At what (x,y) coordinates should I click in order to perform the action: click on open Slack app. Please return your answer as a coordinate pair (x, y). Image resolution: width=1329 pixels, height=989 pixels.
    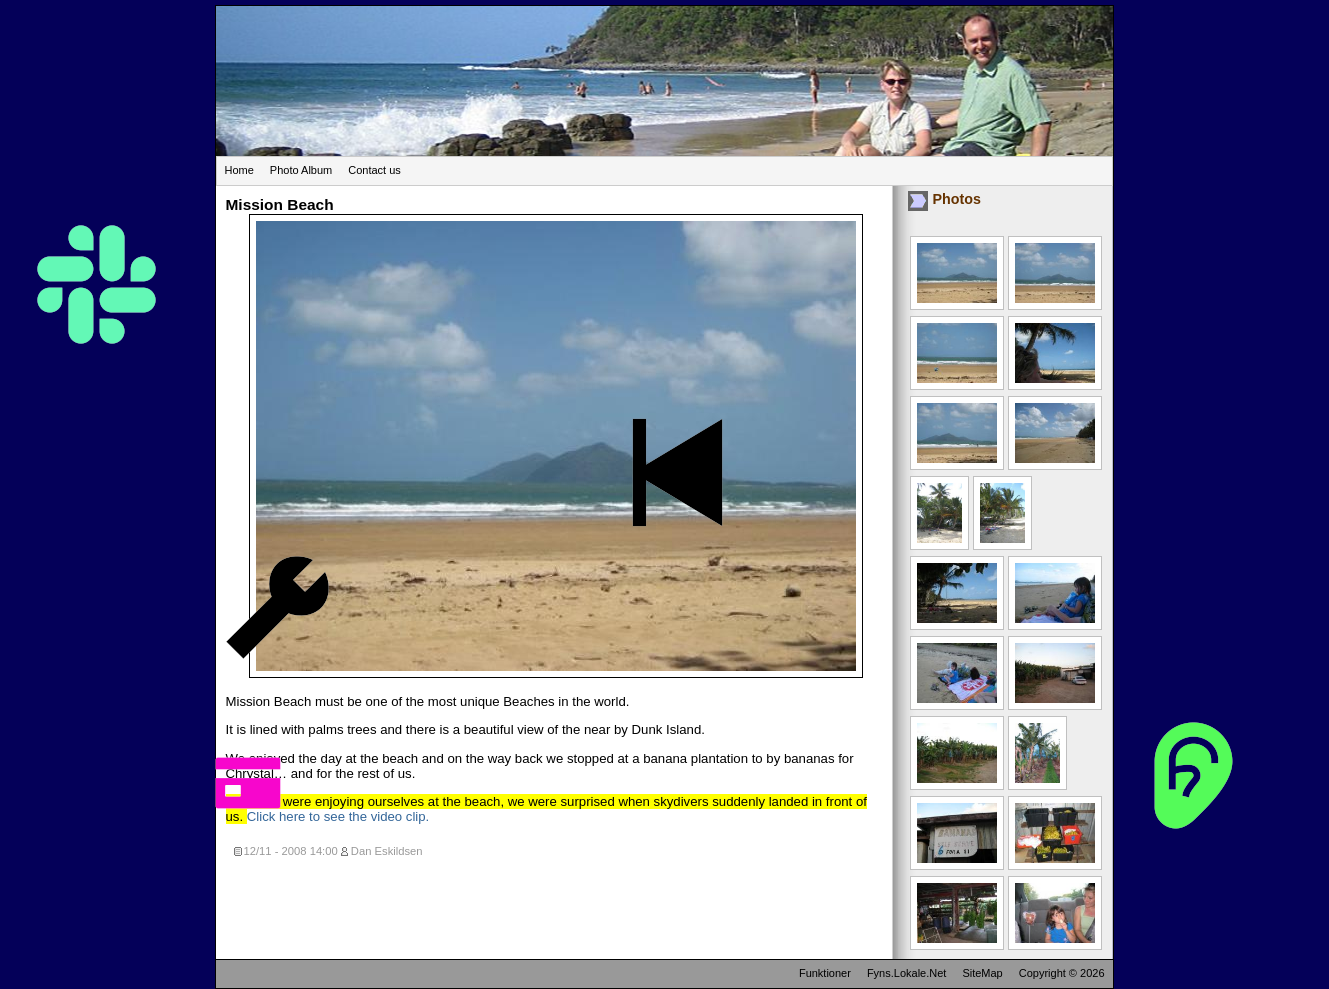
    Looking at the image, I should click on (96, 284).